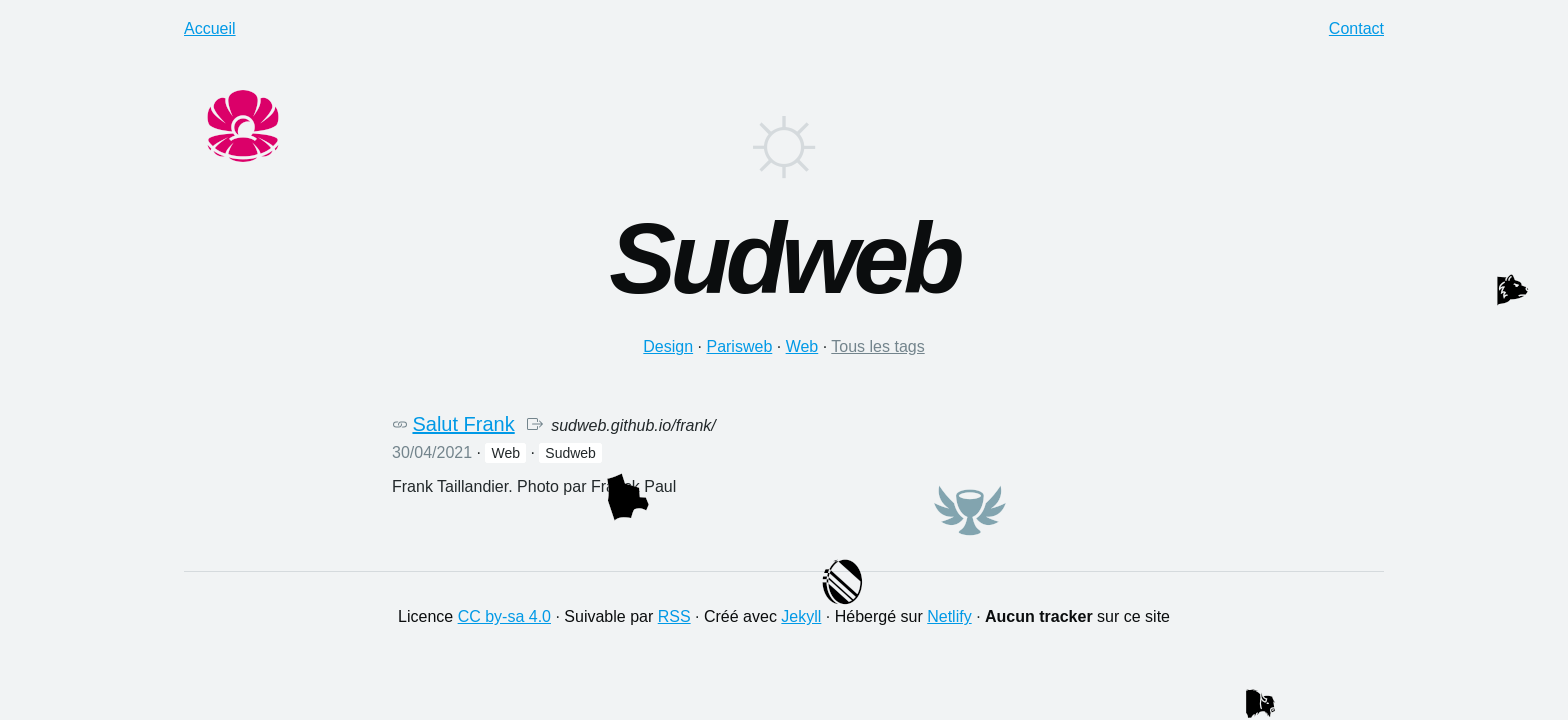 This screenshot has width=1568, height=720. Describe the element at coordinates (628, 497) in the screenshot. I see `select Bolivia as your country or region` at that location.